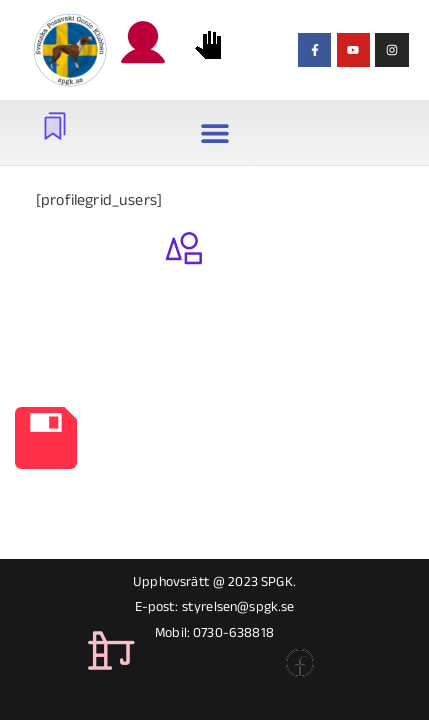  I want to click on view your saved bookmarks, so click(55, 126).